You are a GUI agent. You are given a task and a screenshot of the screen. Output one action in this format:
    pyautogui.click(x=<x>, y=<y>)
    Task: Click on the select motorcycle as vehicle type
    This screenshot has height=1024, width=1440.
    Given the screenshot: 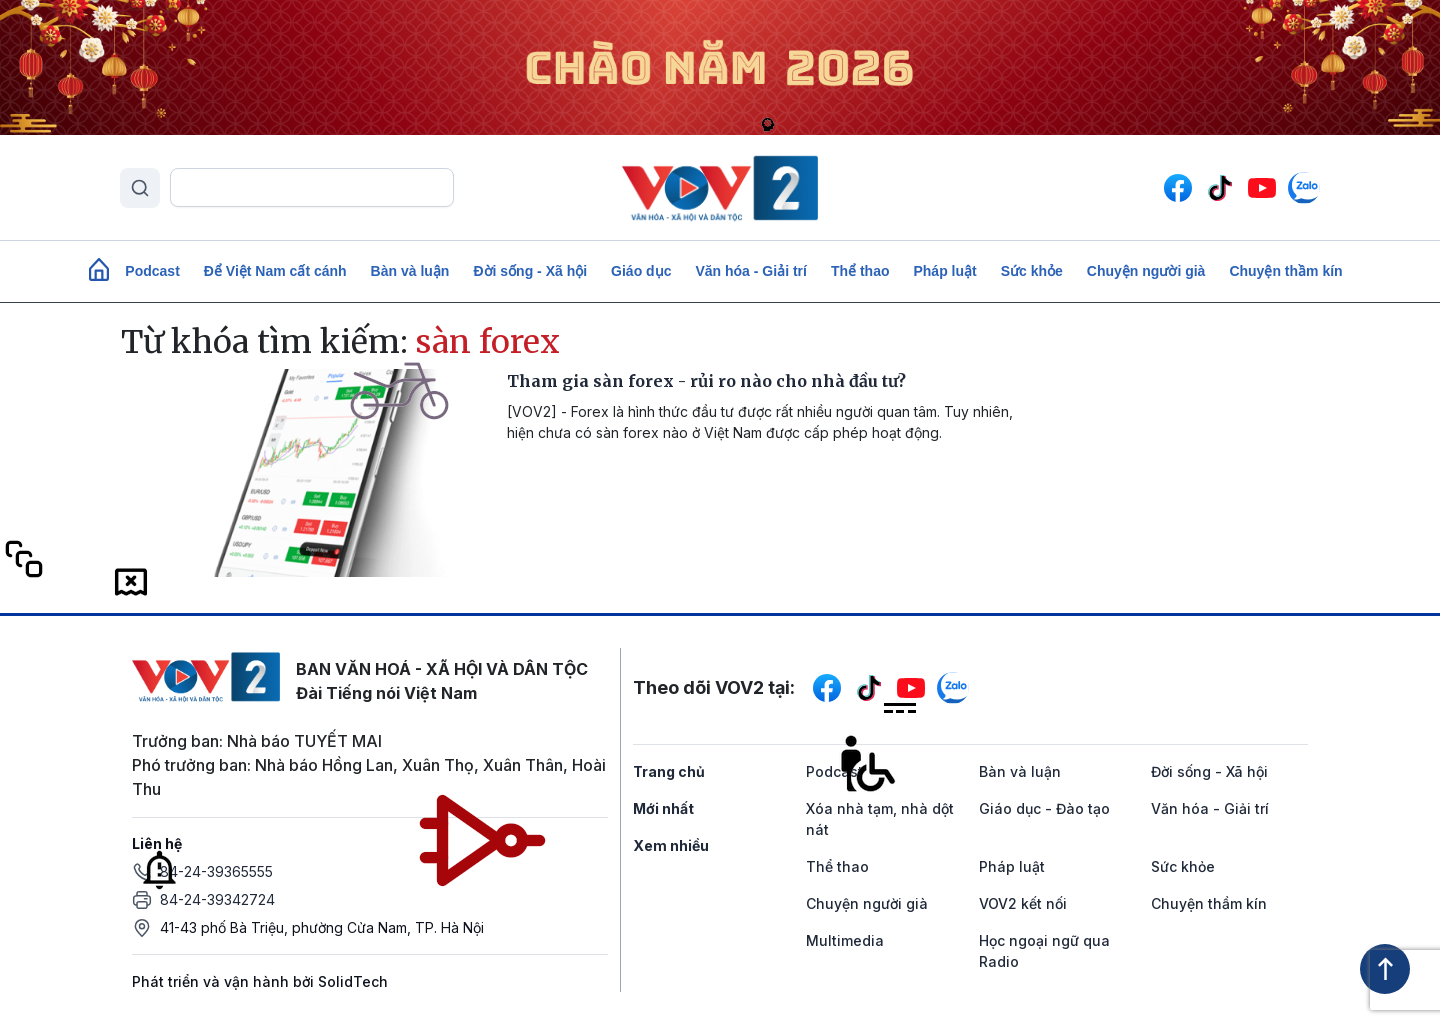 What is the action you would take?
    pyautogui.click(x=399, y=392)
    